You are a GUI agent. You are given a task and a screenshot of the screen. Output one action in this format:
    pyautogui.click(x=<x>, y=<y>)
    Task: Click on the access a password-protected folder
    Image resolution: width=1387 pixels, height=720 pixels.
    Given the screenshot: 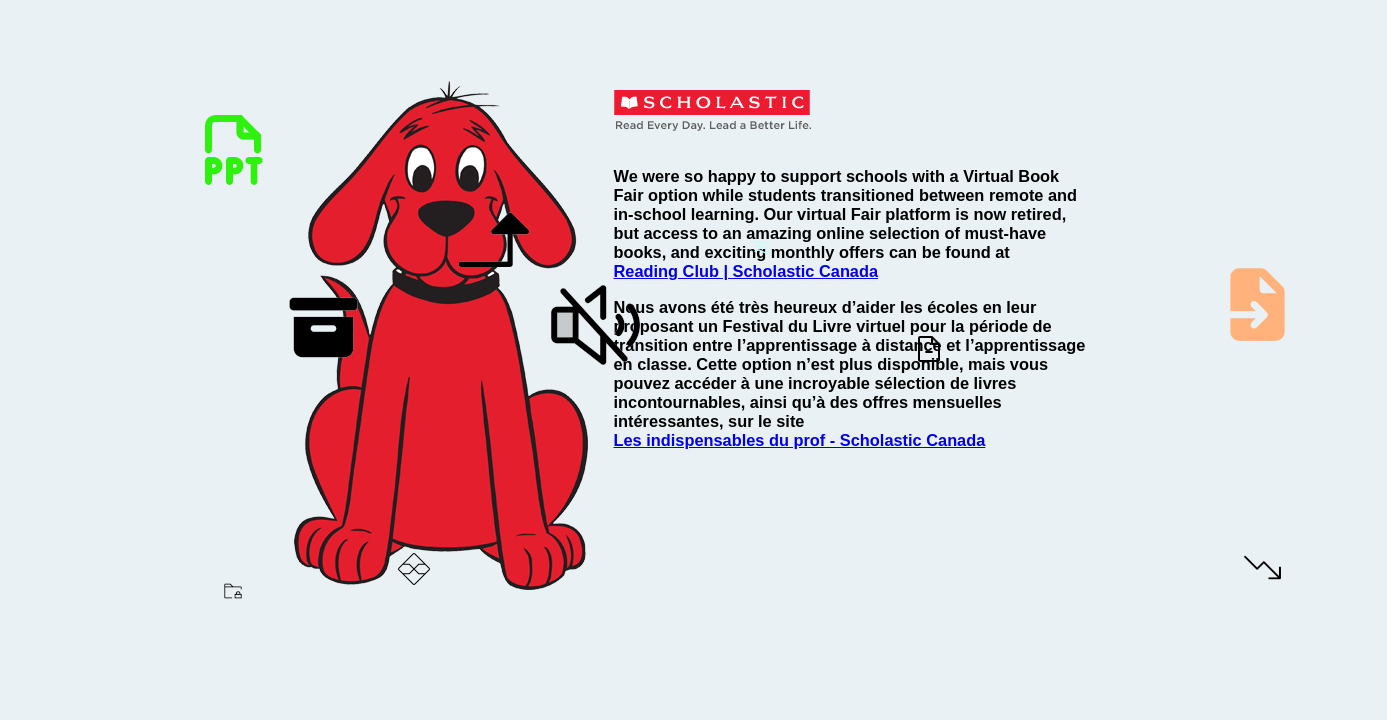 What is the action you would take?
    pyautogui.click(x=233, y=591)
    